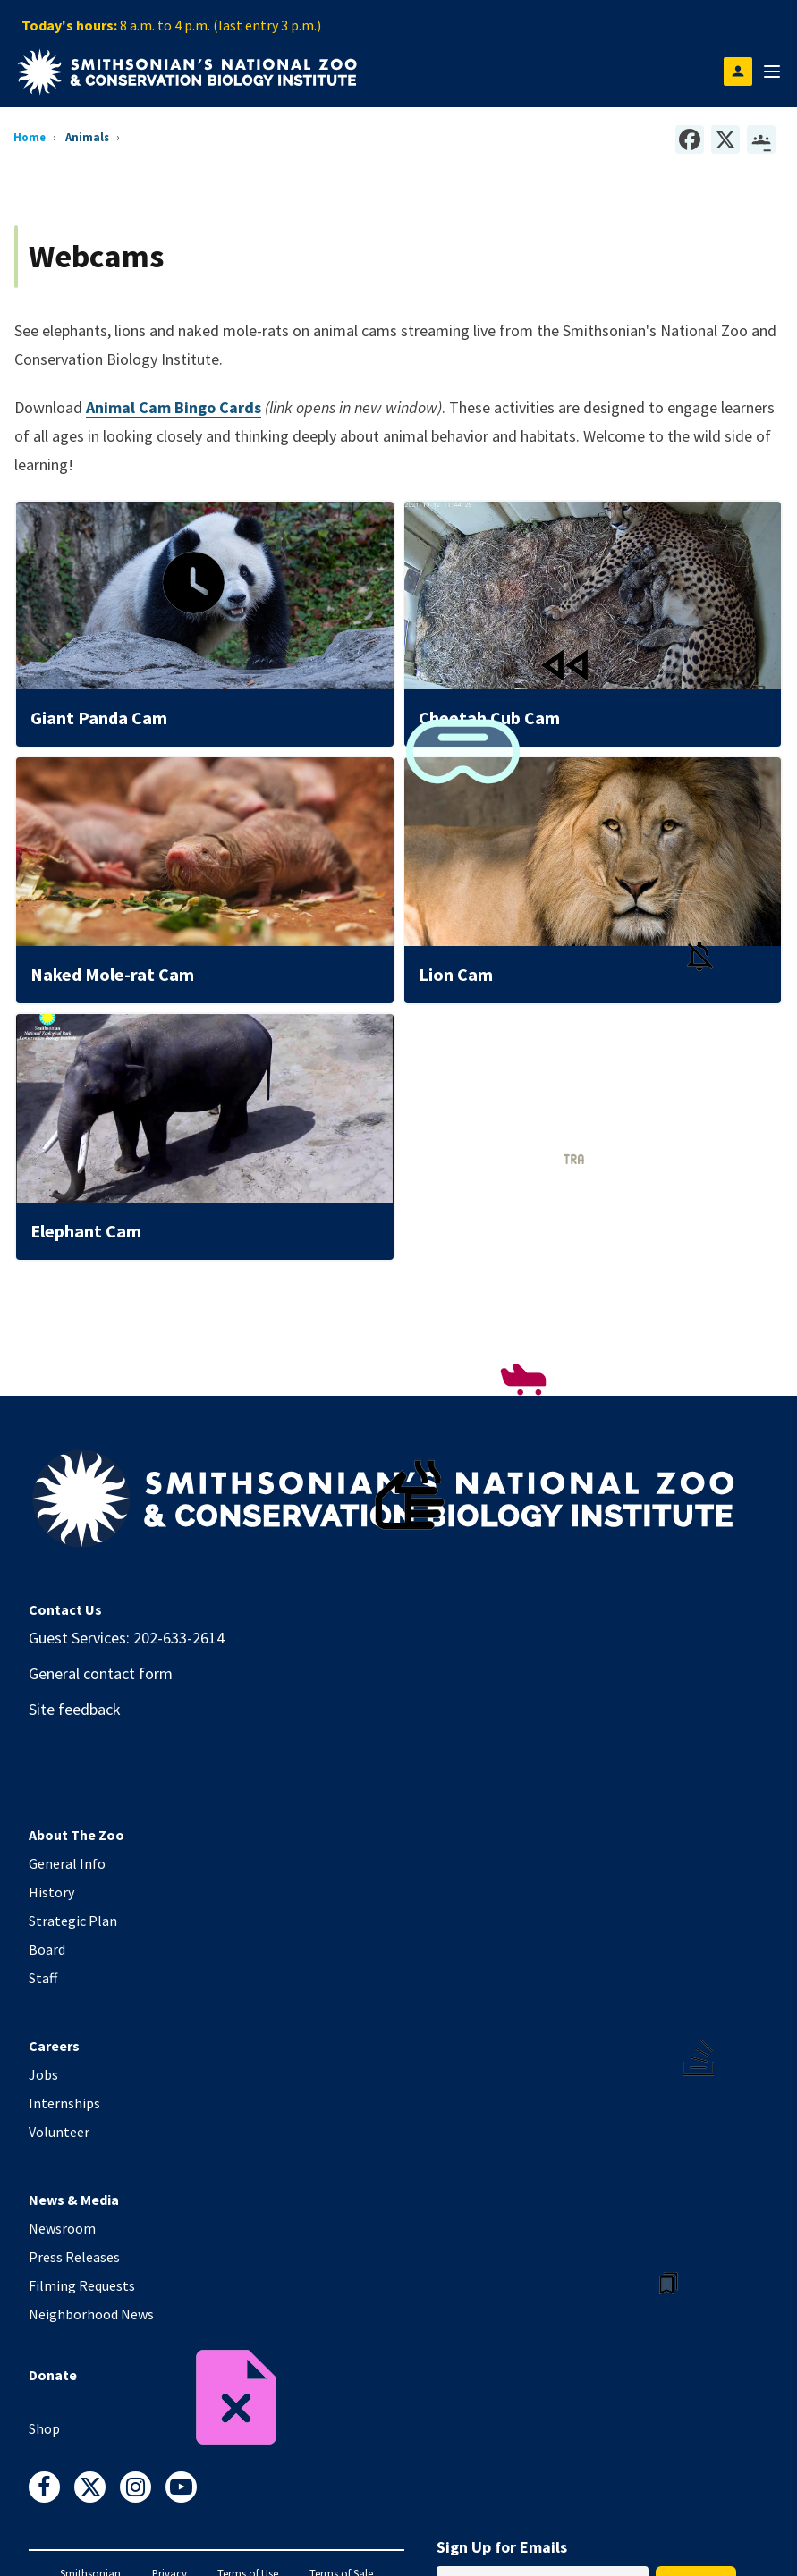  Describe the element at coordinates (566, 665) in the screenshot. I see `rewind media playback` at that location.